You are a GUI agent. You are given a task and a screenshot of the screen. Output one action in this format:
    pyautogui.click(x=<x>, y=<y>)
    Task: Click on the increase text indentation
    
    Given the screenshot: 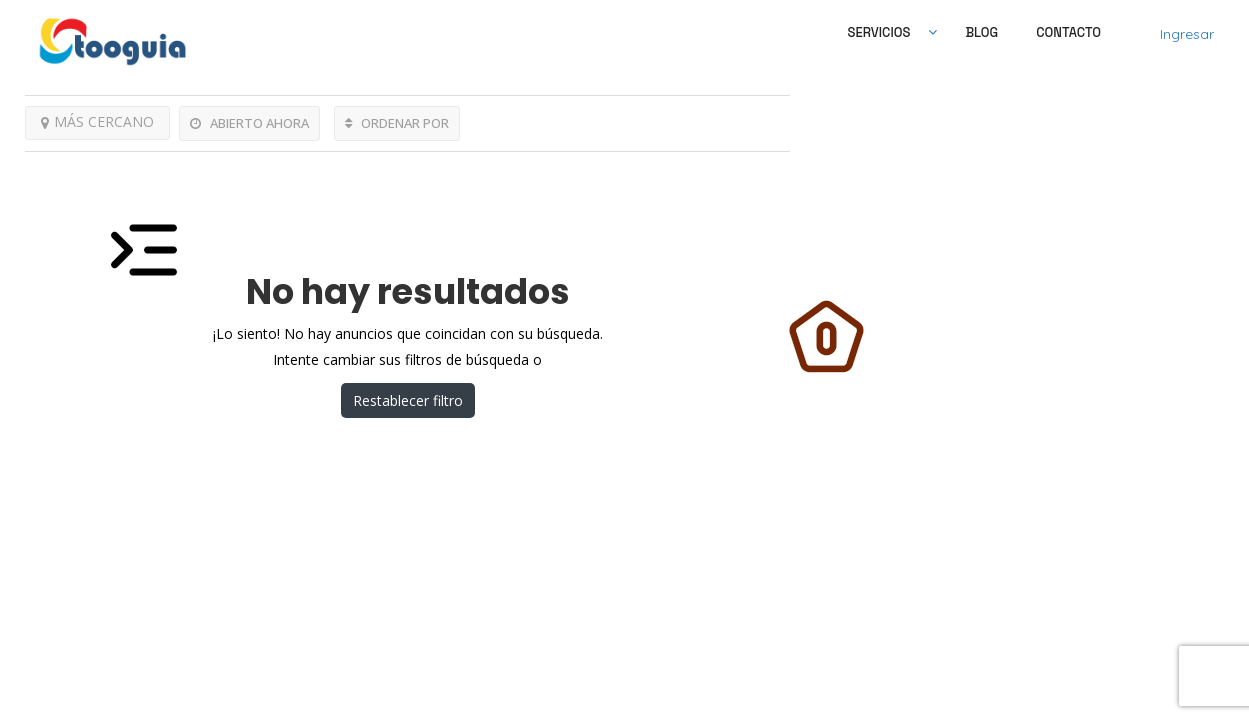 What is the action you would take?
    pyautogui.click(x=144, y=250)
    